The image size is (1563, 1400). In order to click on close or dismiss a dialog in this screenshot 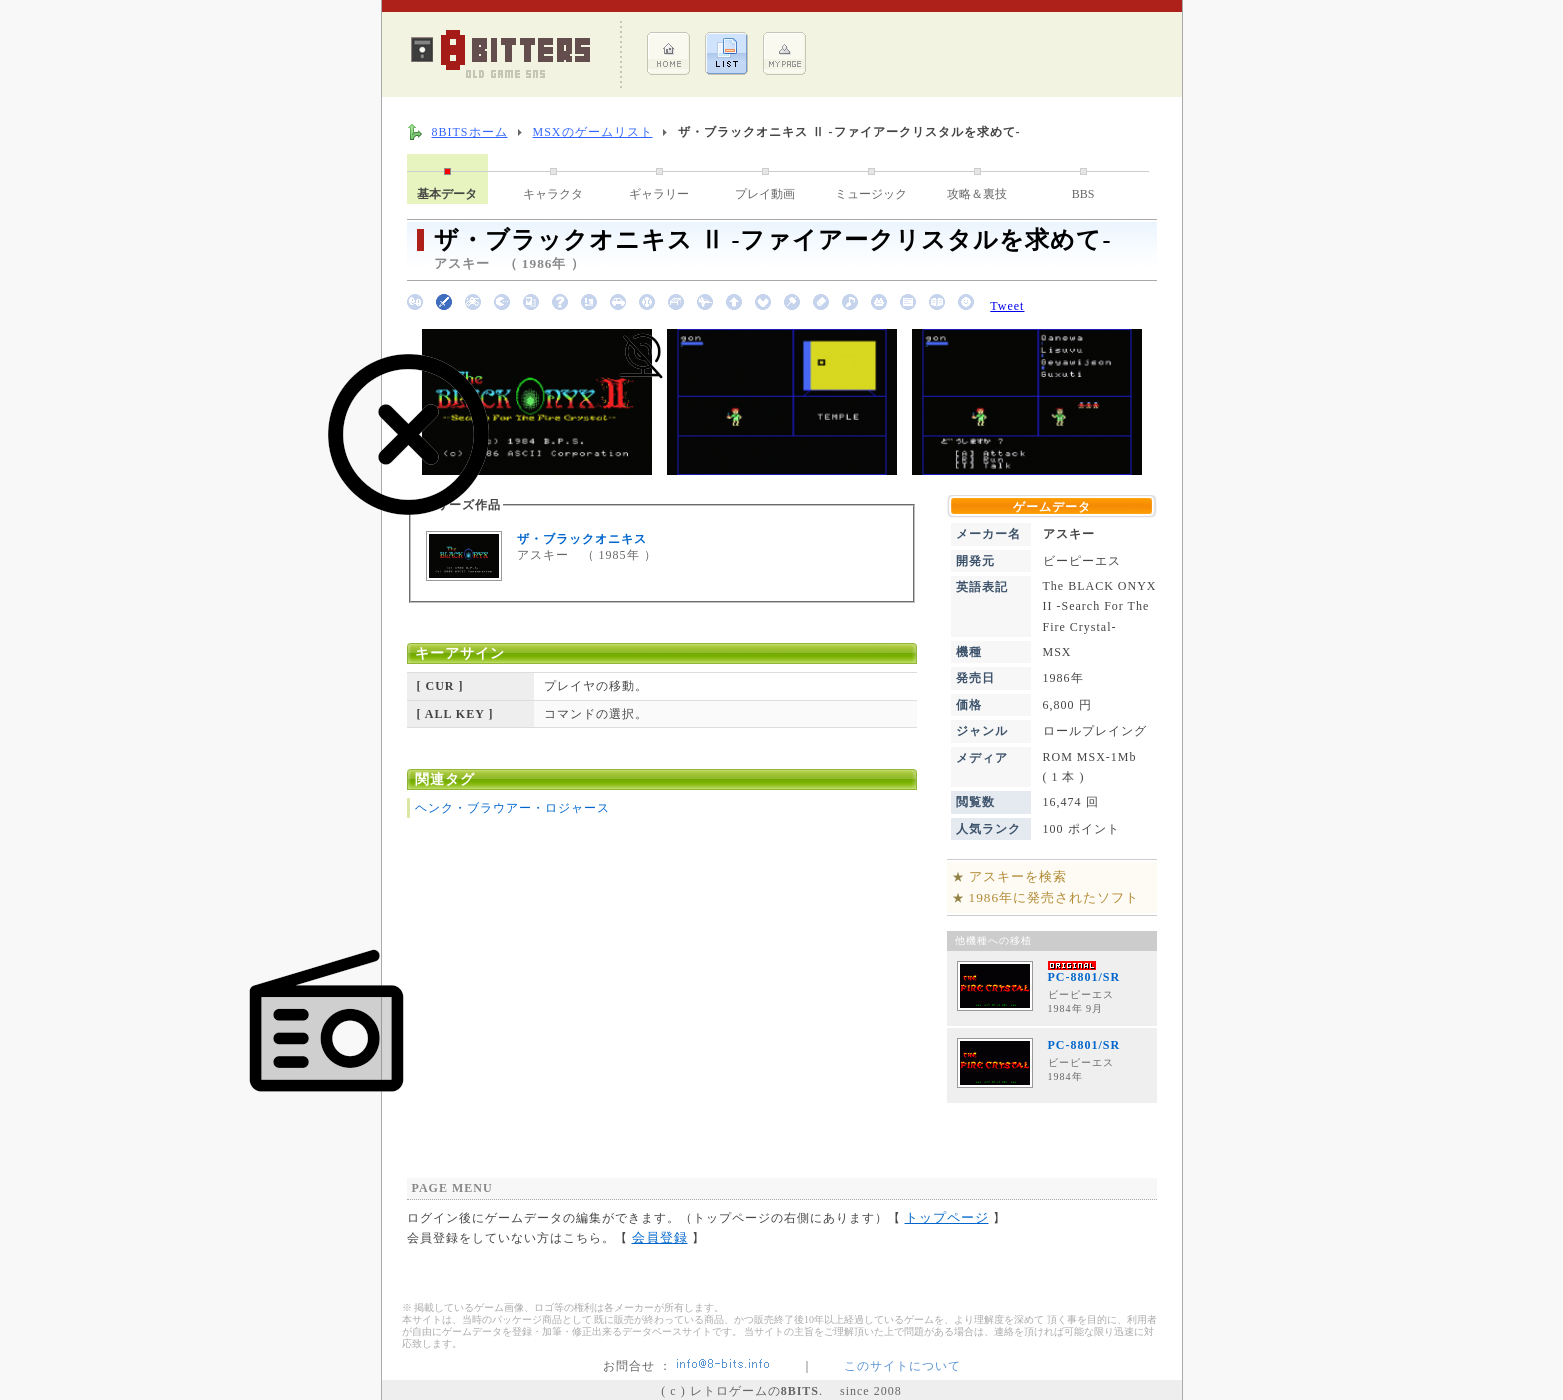, I will do `click(408, 434)`.